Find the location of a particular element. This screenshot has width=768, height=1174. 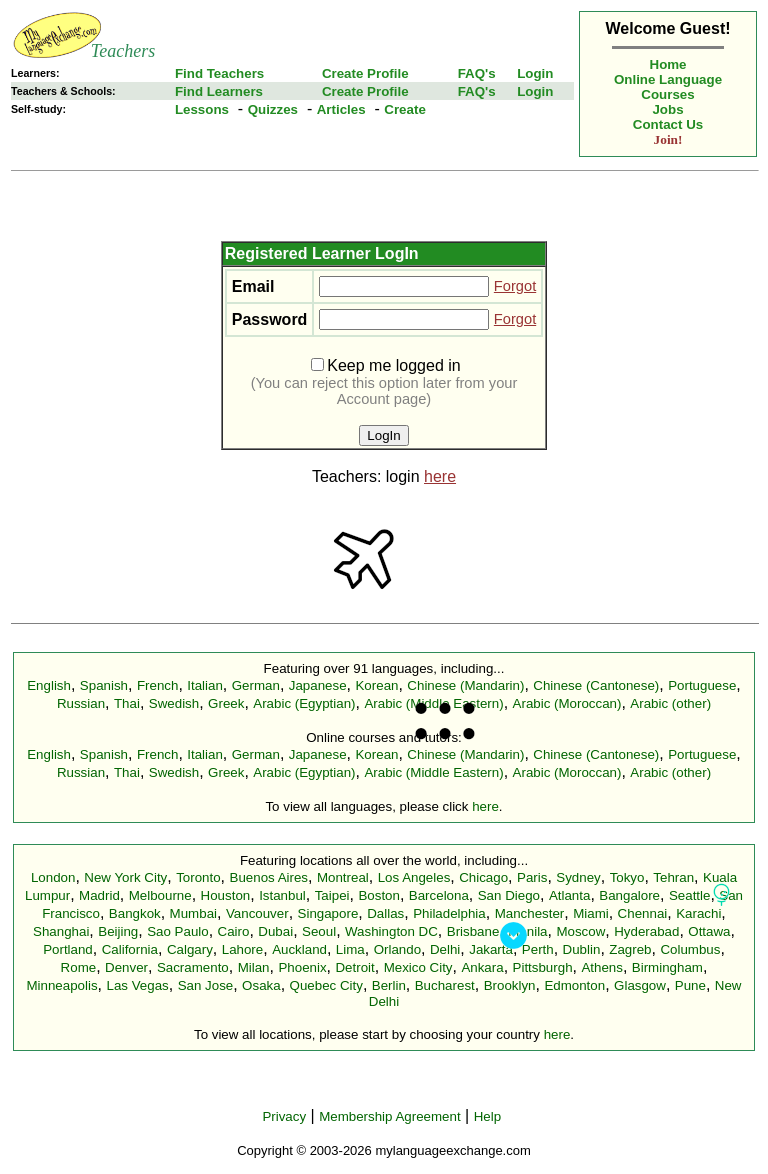

drag to reorder or rearrange items is located at coordinates (445, 721).